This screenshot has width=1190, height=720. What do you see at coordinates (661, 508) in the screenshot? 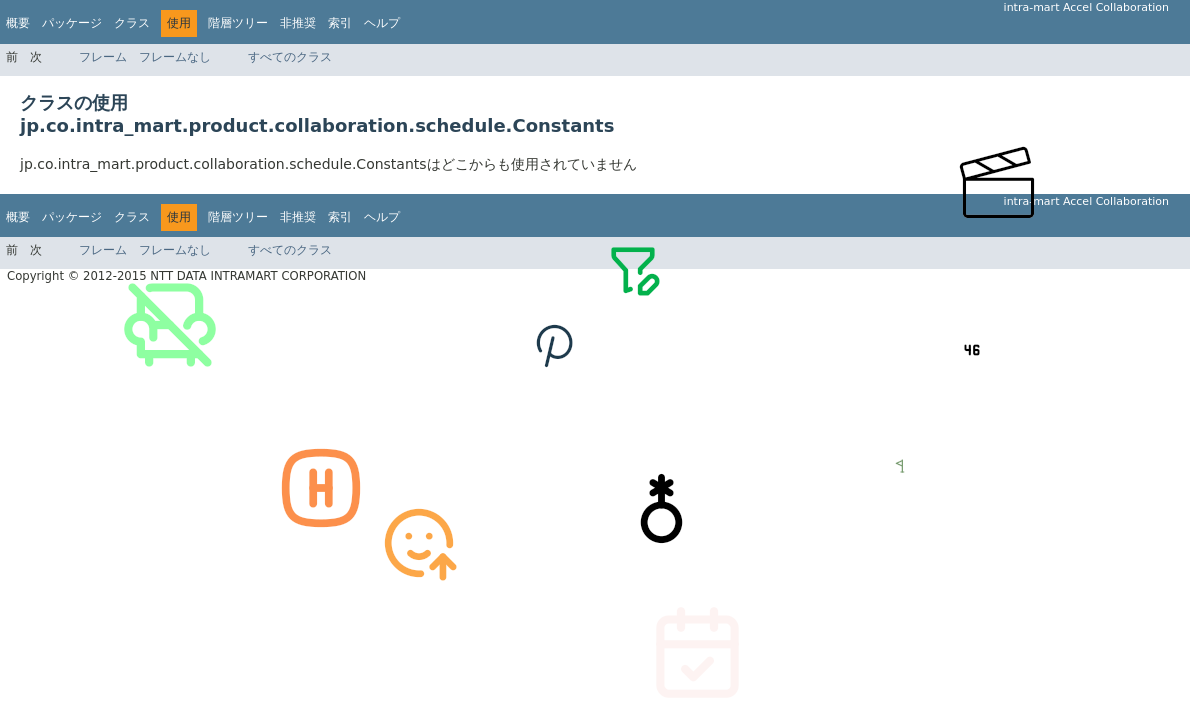
I see `select genderqueer as gender identity` at bounding box center [661, 508].